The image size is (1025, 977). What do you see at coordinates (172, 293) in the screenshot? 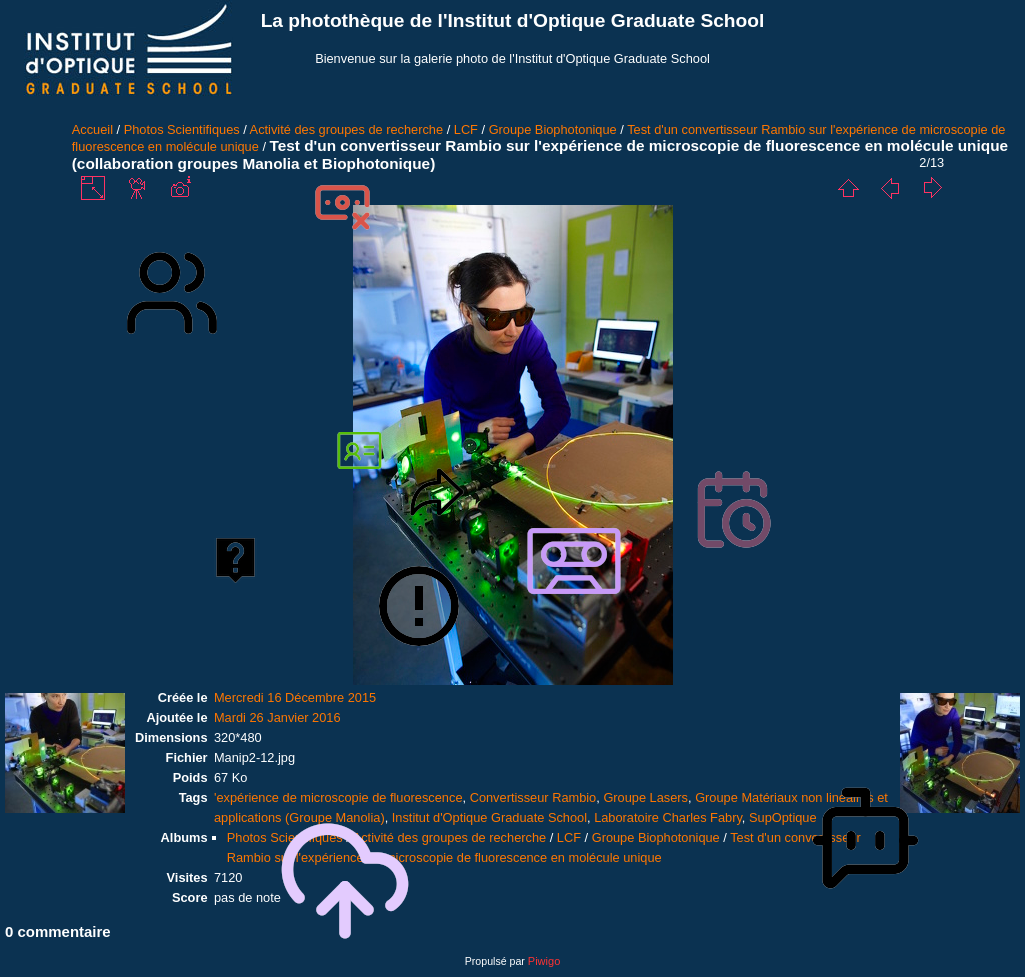
I see `view all users or team members` at bounding box center [172, 293].